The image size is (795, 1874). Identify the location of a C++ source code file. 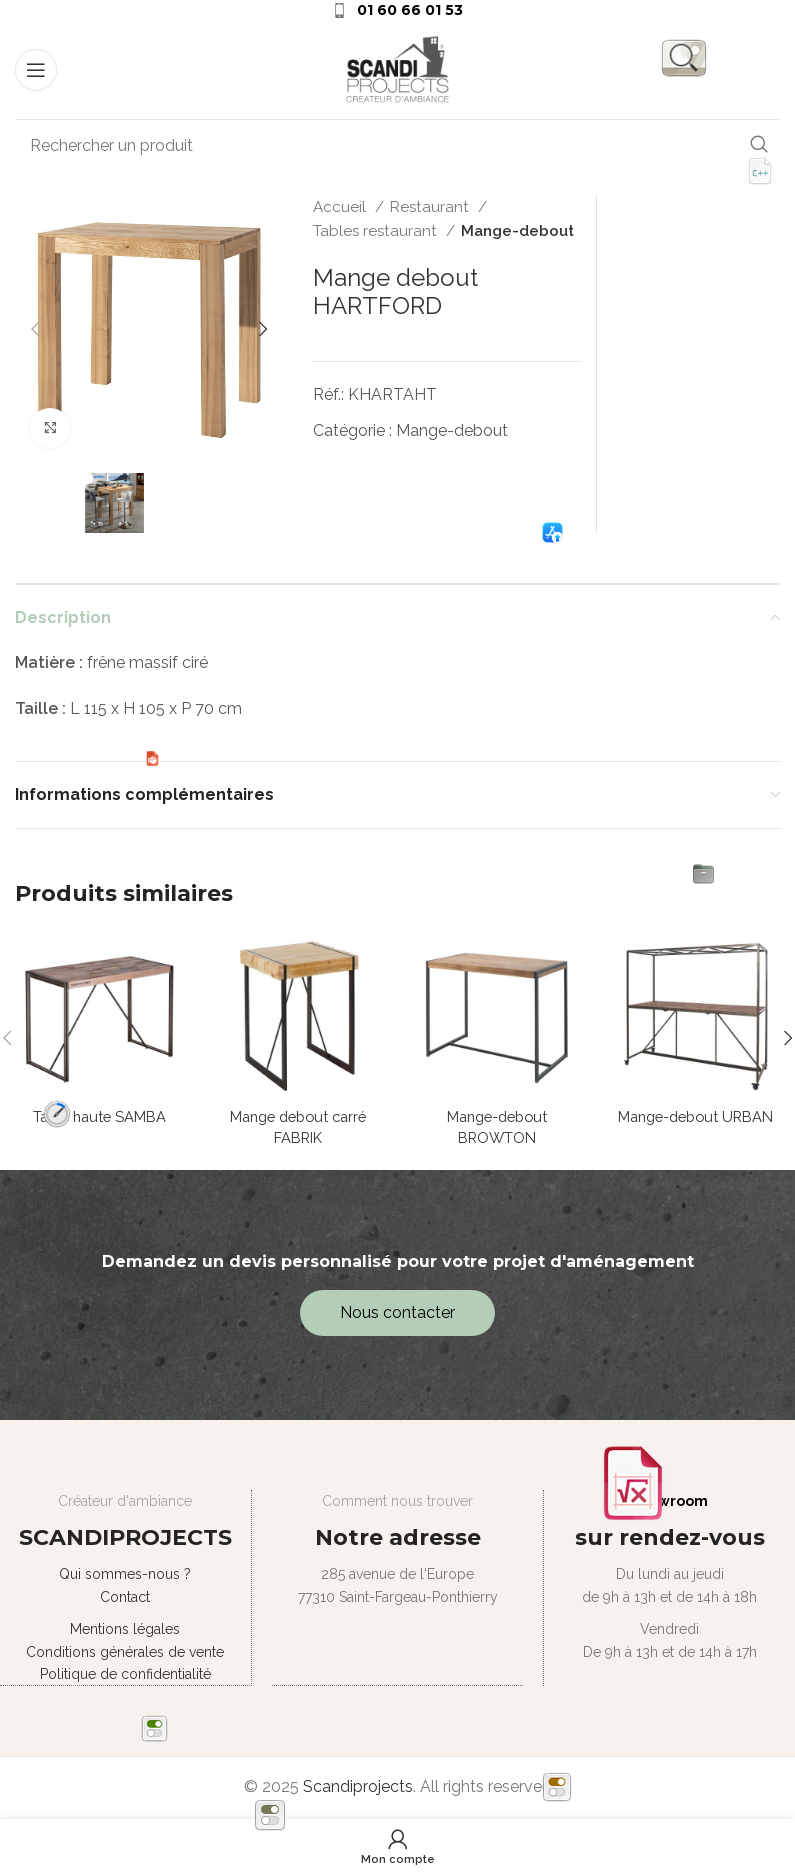
(760, 171).